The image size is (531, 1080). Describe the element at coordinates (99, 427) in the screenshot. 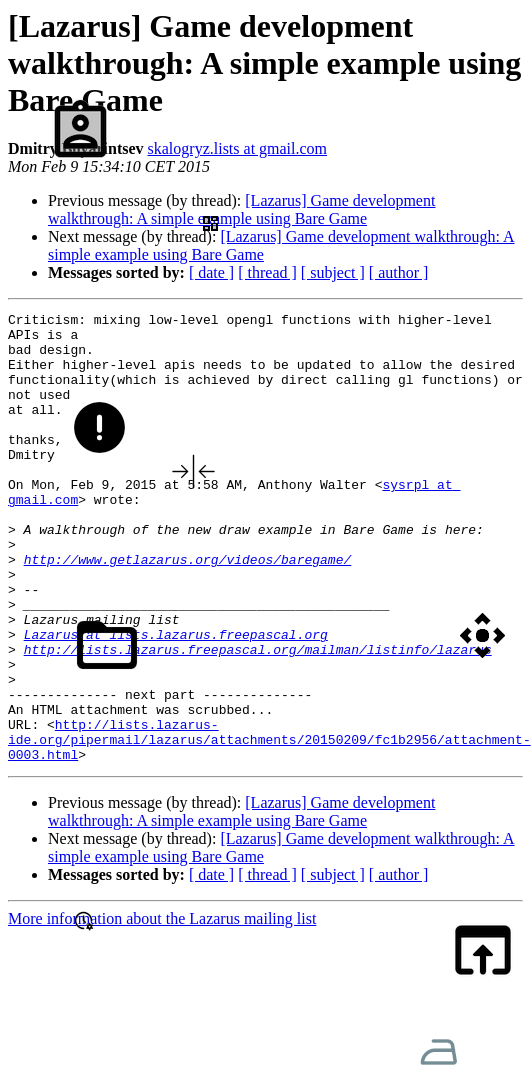

I see `indicates an error or warning state` at that location.